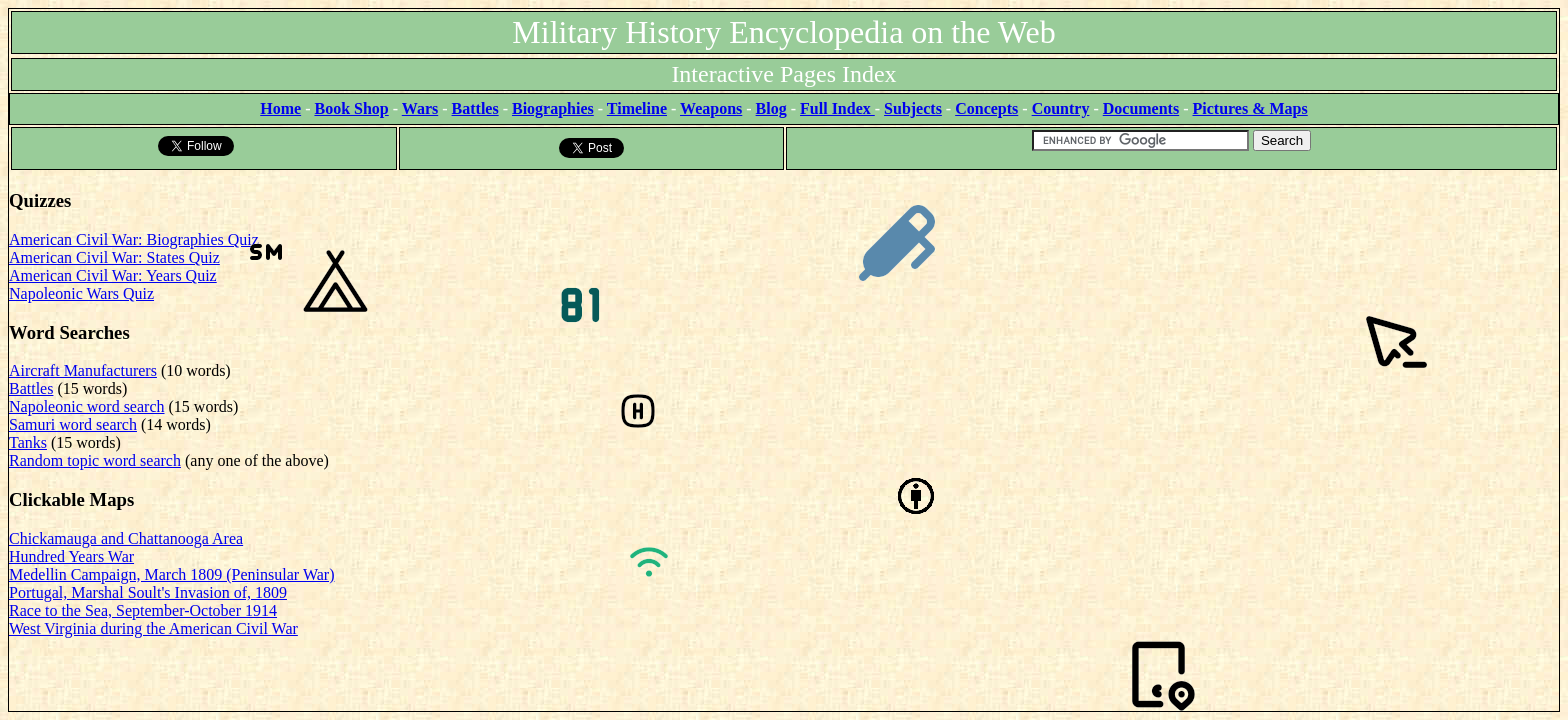 Image resolution: width=1568 pixels, height=720 pixels. Describe the element at coordinates (1158, 674) in the screenshot. I see `set tablet as pinned location device` at that location.